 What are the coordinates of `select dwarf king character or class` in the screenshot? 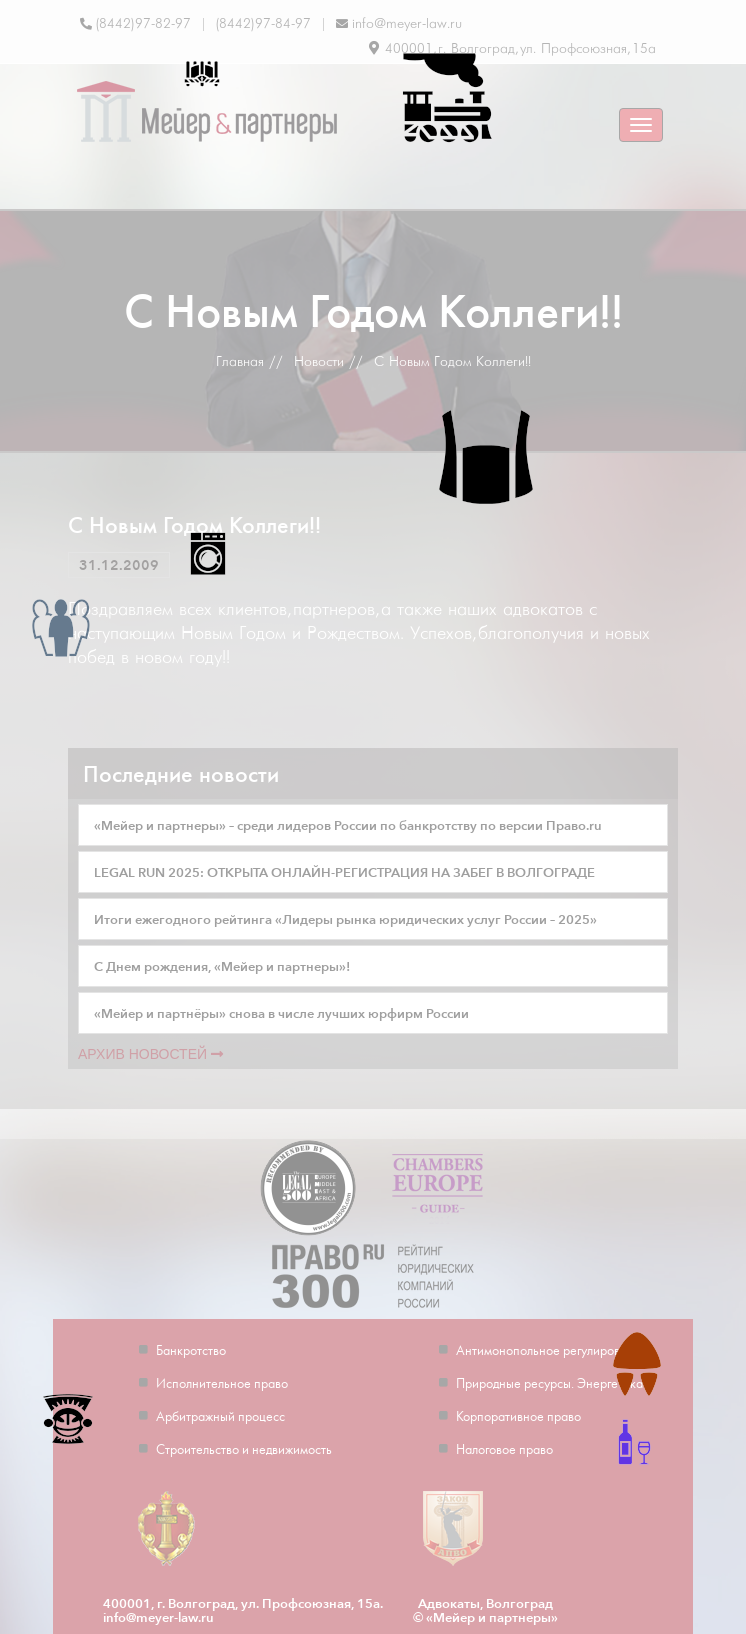 It's located at (202, 73).